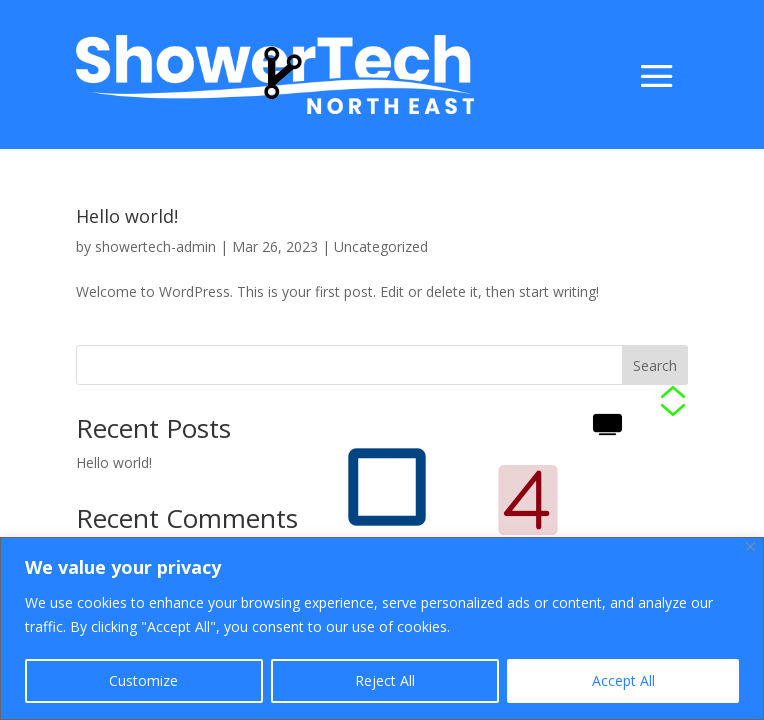  I want to click on view repository branches, so click(283, 73).